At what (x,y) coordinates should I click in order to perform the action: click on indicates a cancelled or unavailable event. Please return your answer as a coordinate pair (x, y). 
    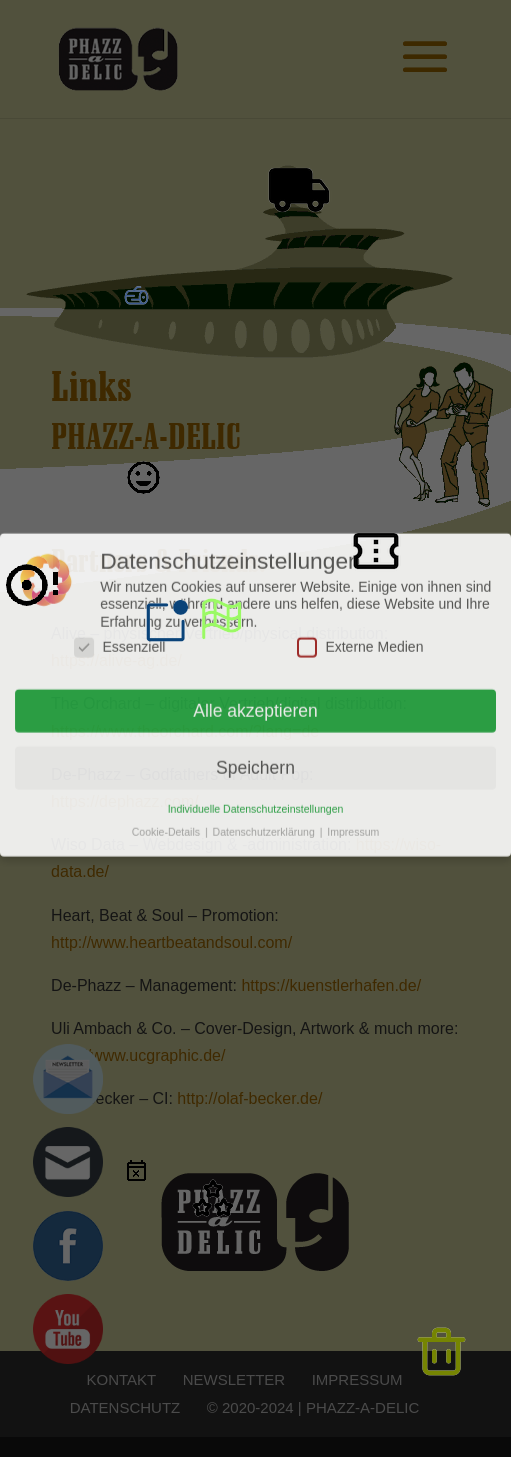
    Looking at the image, I should click on (136, 1171).